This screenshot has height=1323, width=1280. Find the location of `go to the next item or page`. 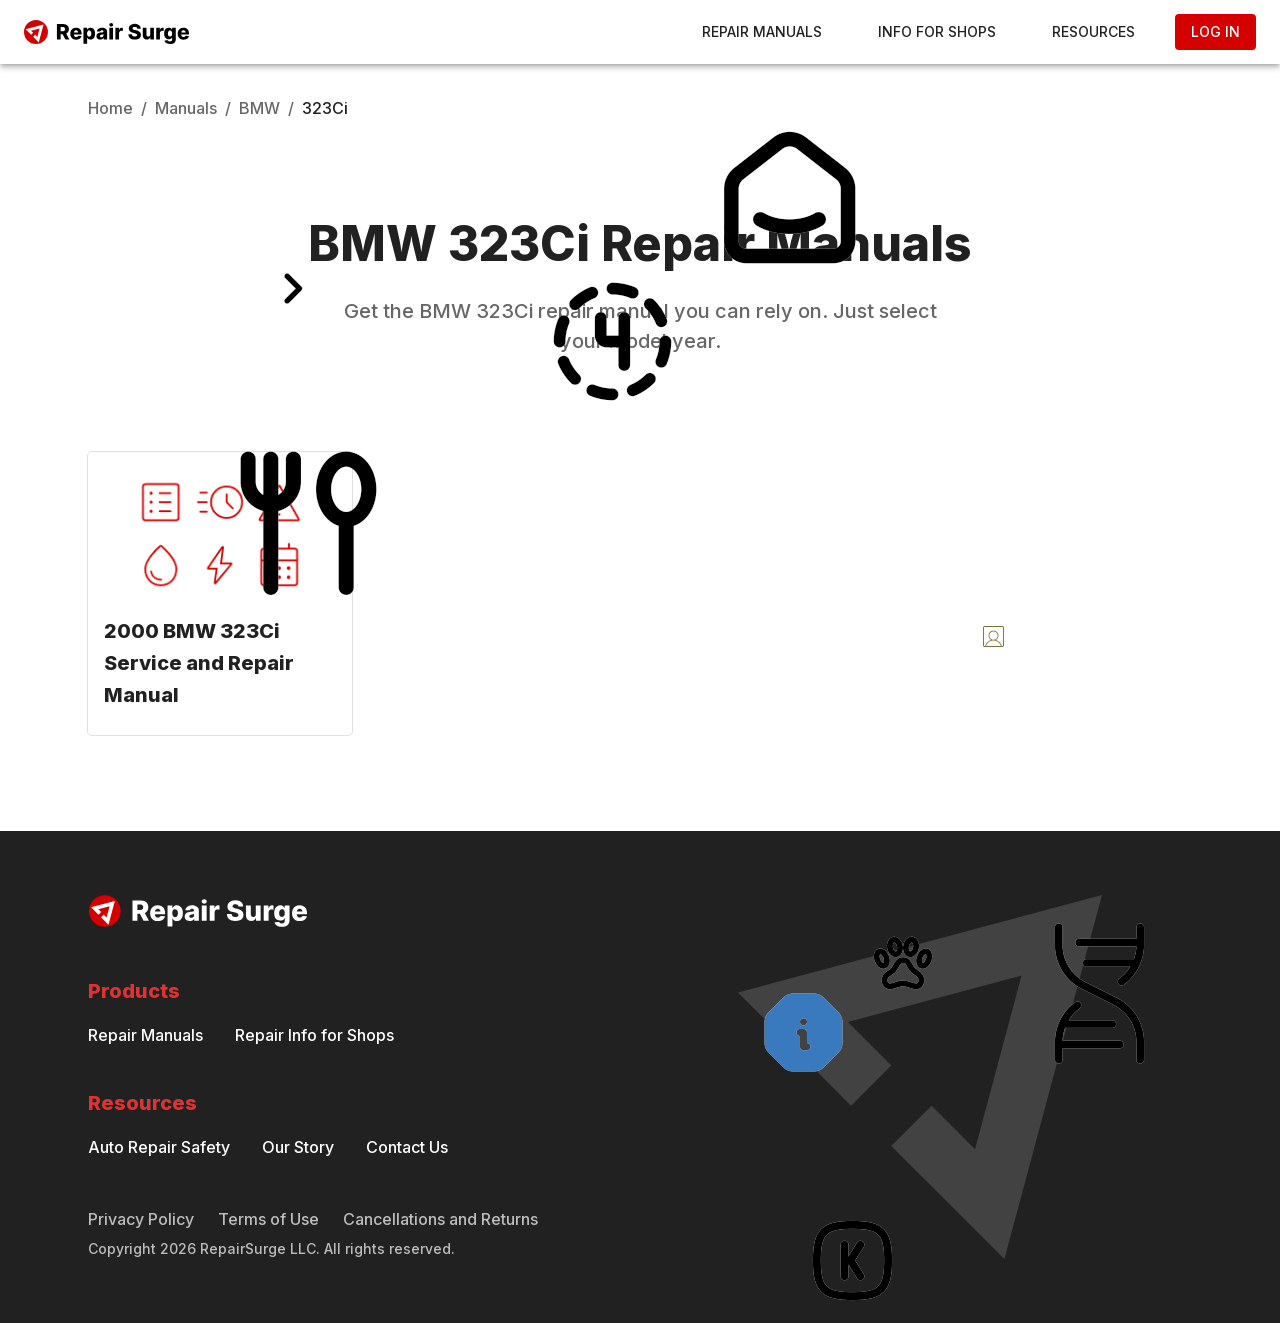

go to the next item or page is located at coordinates (292, 288).